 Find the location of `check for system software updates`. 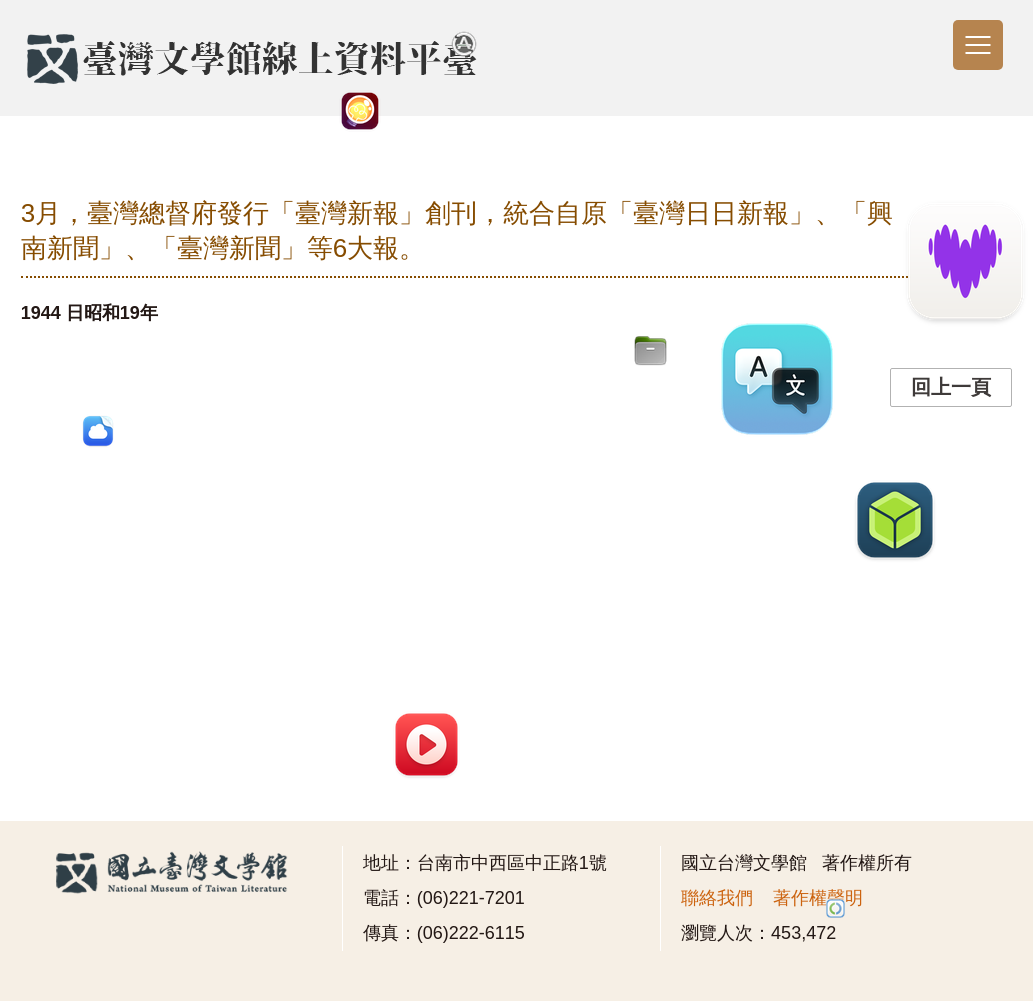

check for system software updates is located at coordinates (464, 44).